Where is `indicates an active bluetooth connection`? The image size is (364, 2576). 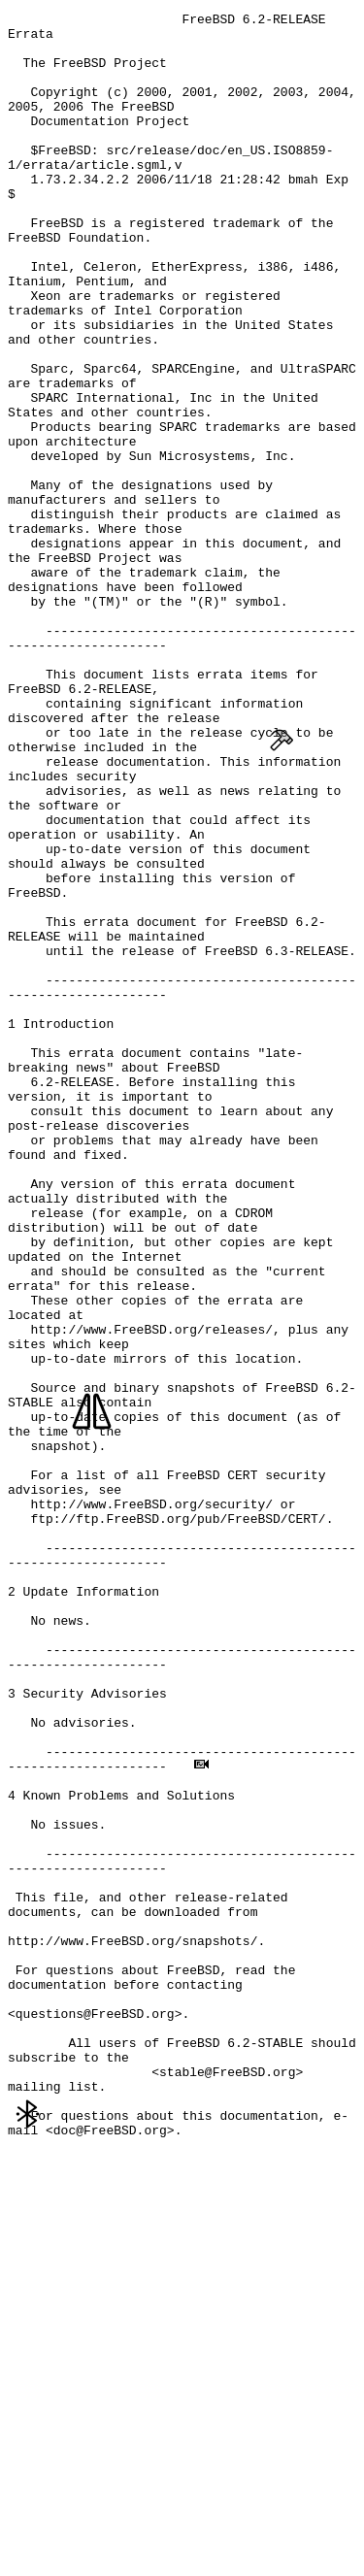
indicates an active bluetooth connection is located at coordinates (27, 2114).